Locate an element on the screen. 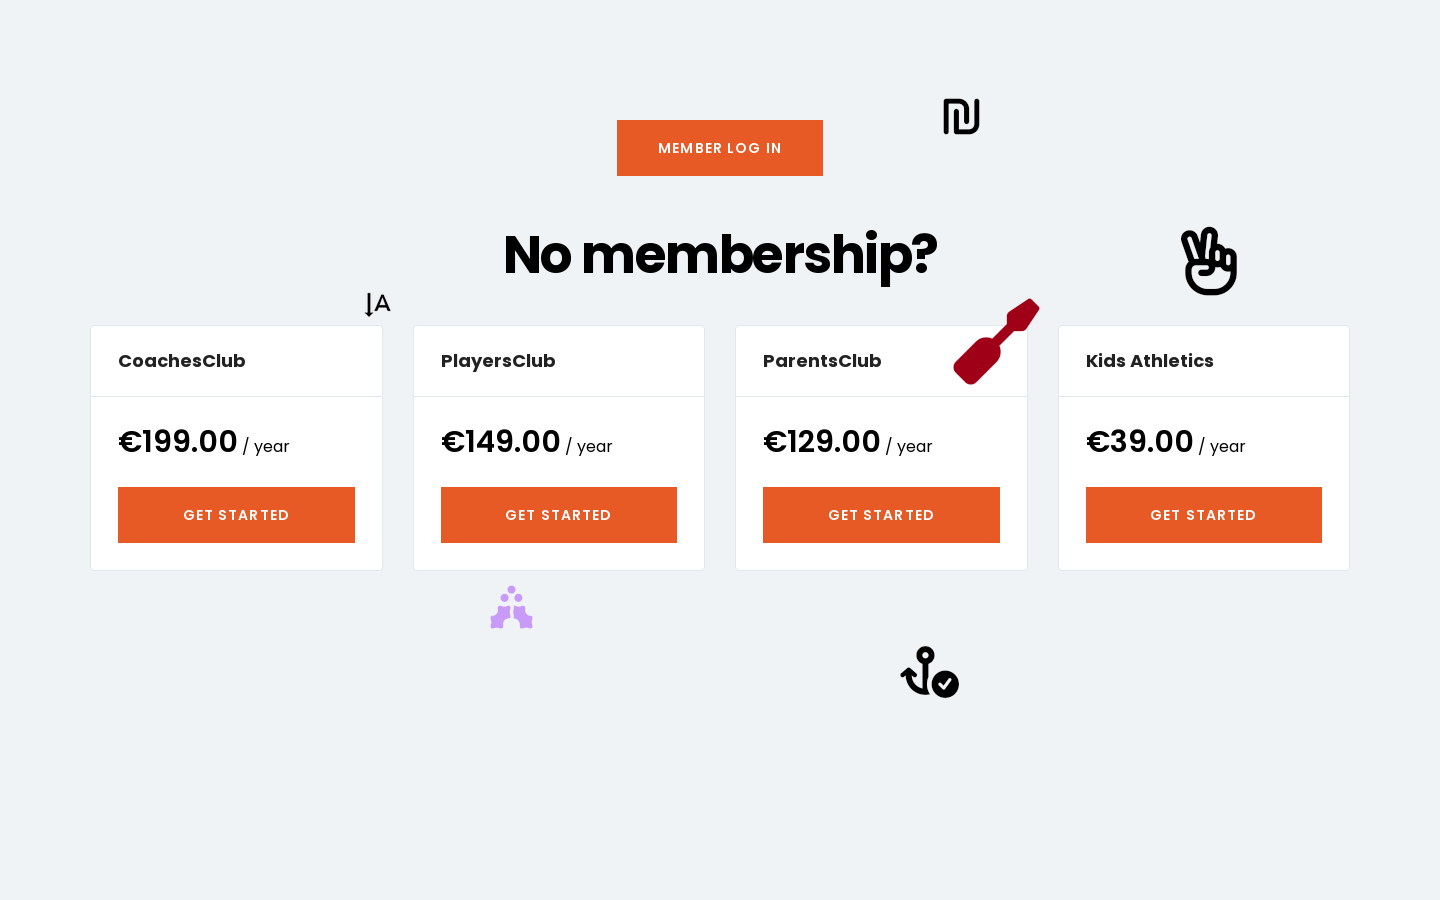 This screenshot has height=900, width=1440. peace sign or victory gesture is located at coordinates (1211, 261).